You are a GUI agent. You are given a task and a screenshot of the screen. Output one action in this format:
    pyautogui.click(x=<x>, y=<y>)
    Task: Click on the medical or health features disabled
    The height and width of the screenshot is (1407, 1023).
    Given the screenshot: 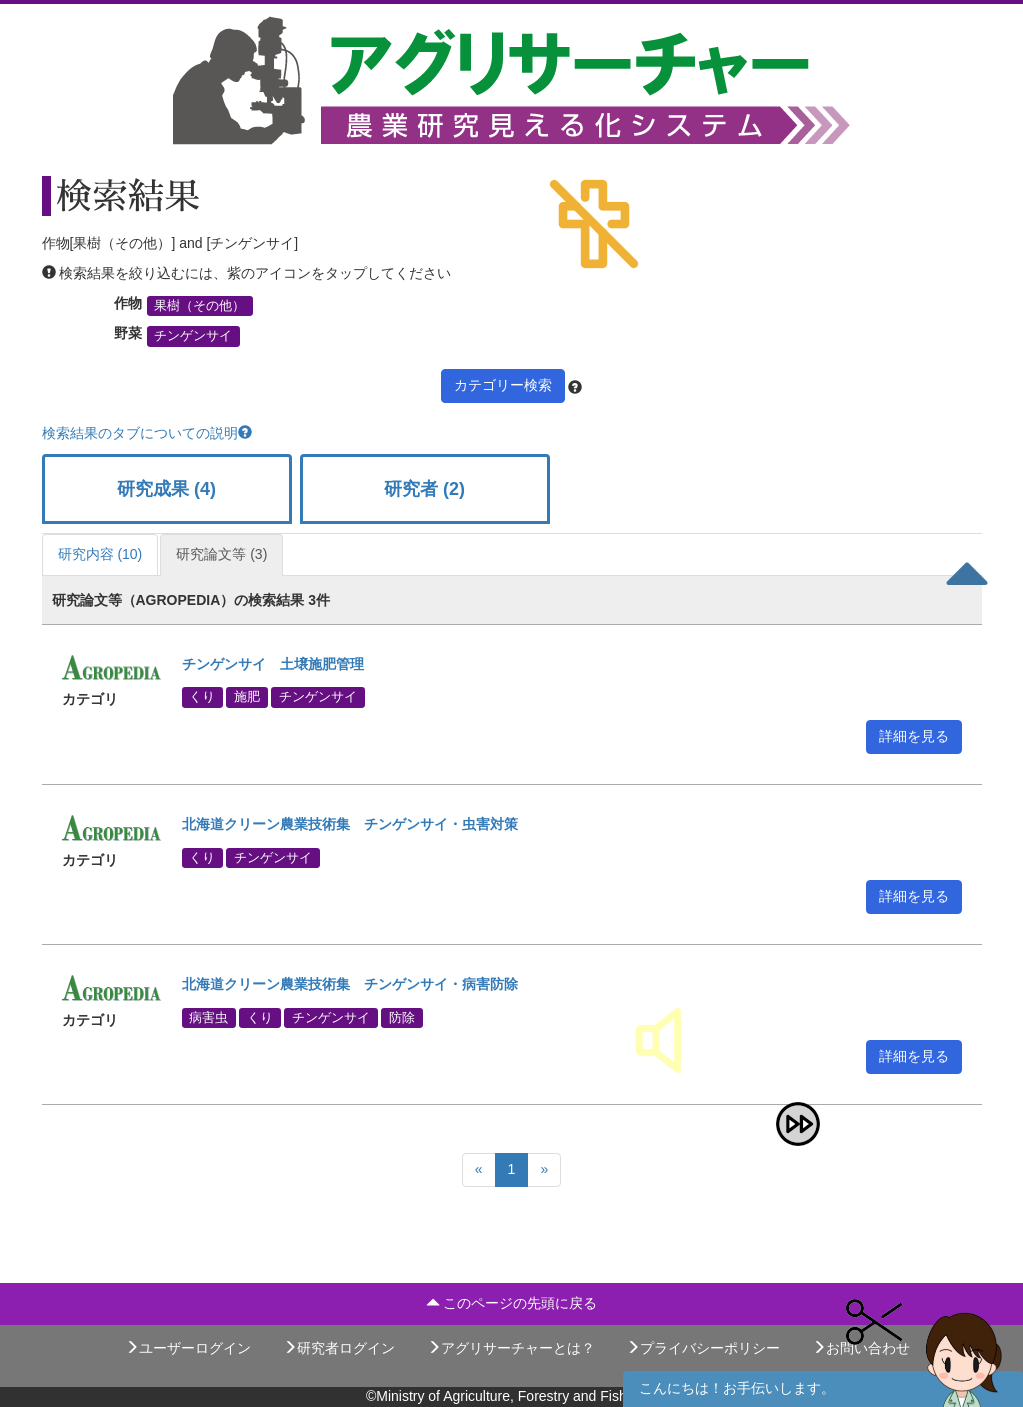 What is the action you would take?
    pyautogui.click(x=594, y=224)
    